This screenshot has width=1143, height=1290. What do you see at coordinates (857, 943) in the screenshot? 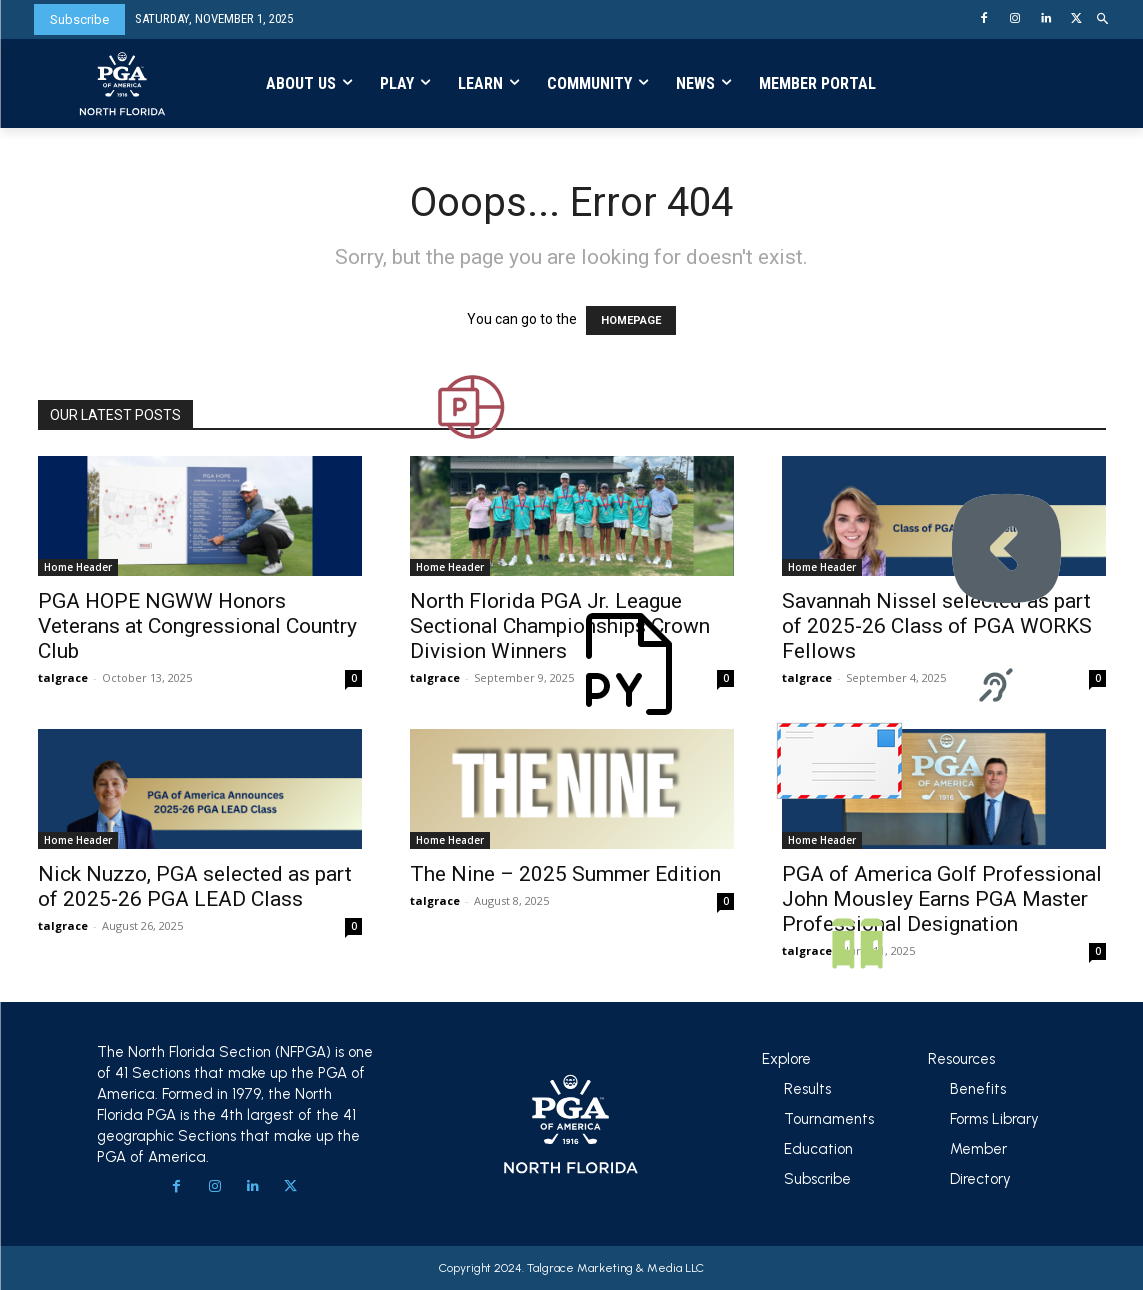
I see `locate nearby portable restrooms` at bounding box center [857, 943].